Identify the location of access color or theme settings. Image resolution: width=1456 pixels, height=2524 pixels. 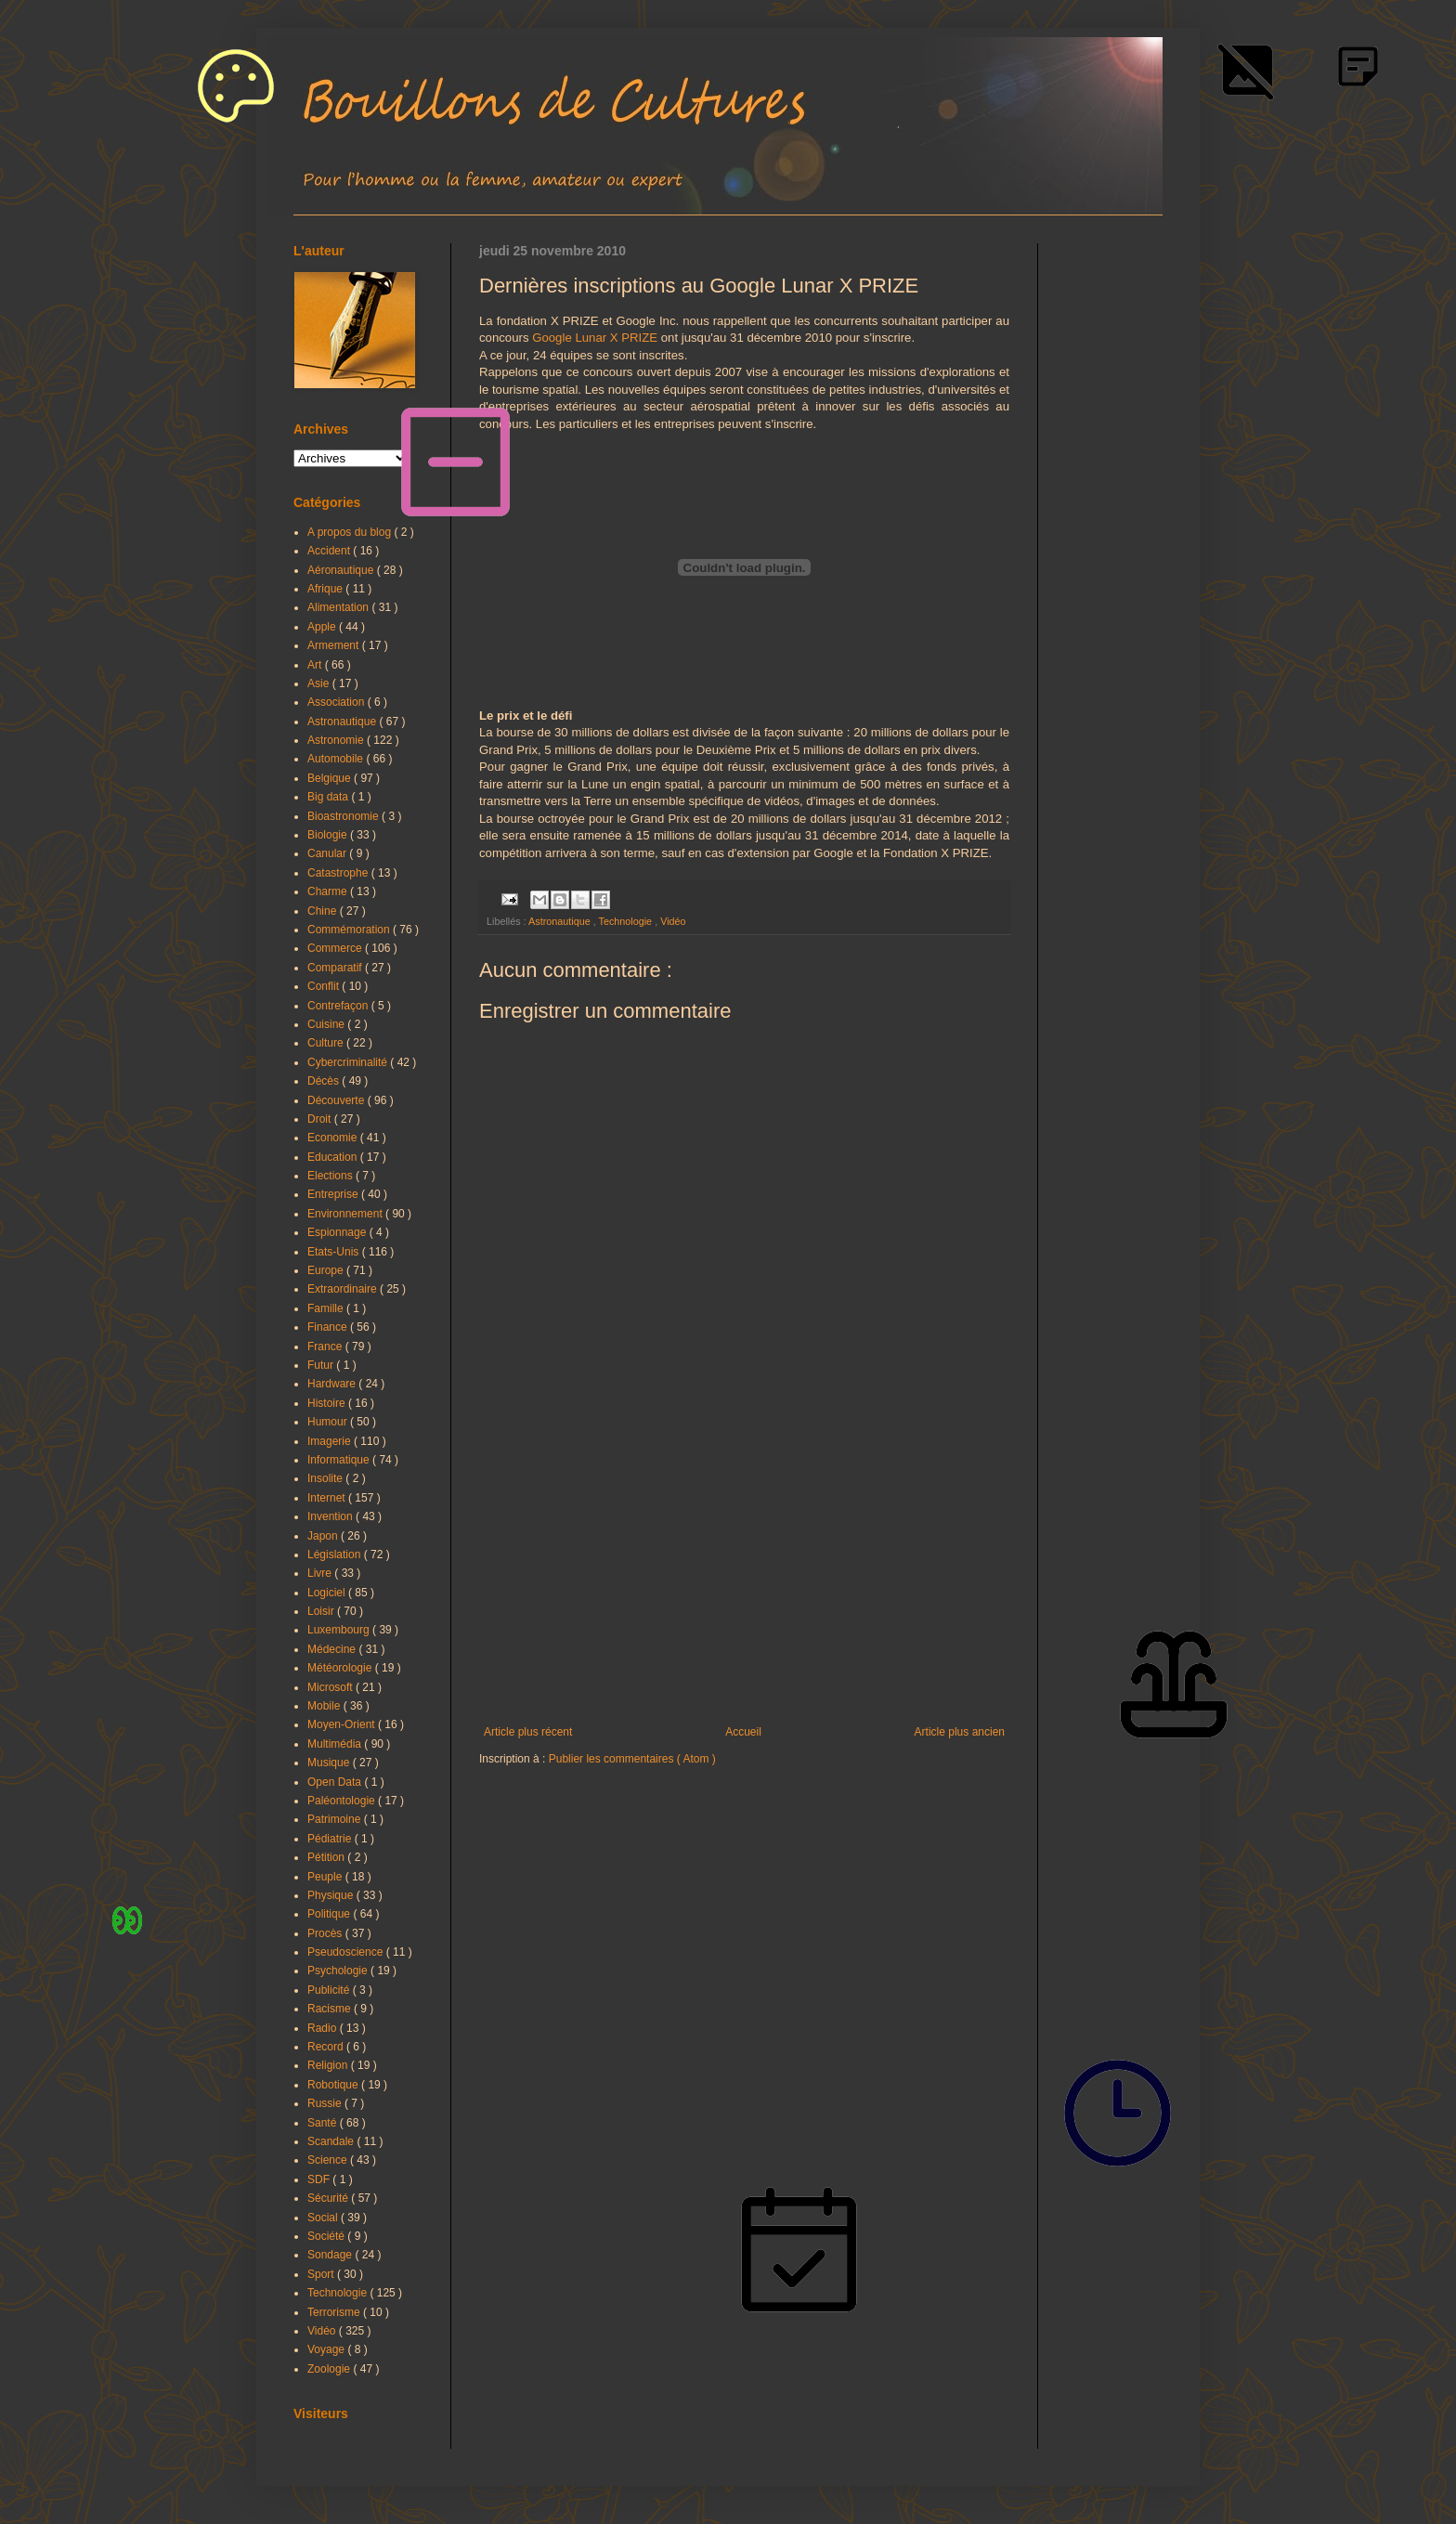
(236, 87).